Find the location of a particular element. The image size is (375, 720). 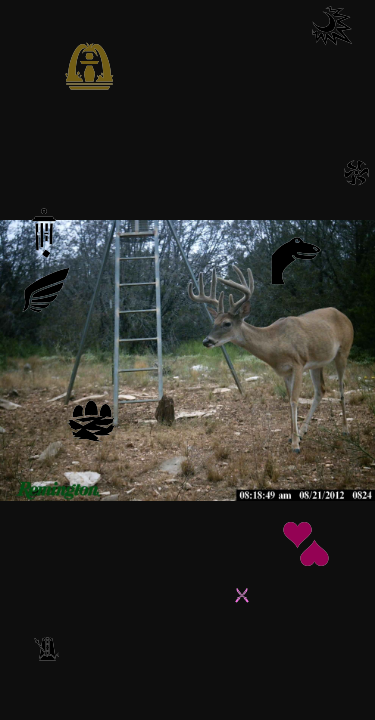

locate nearby water fountains or drinking water is located at coordinates (89, 66).